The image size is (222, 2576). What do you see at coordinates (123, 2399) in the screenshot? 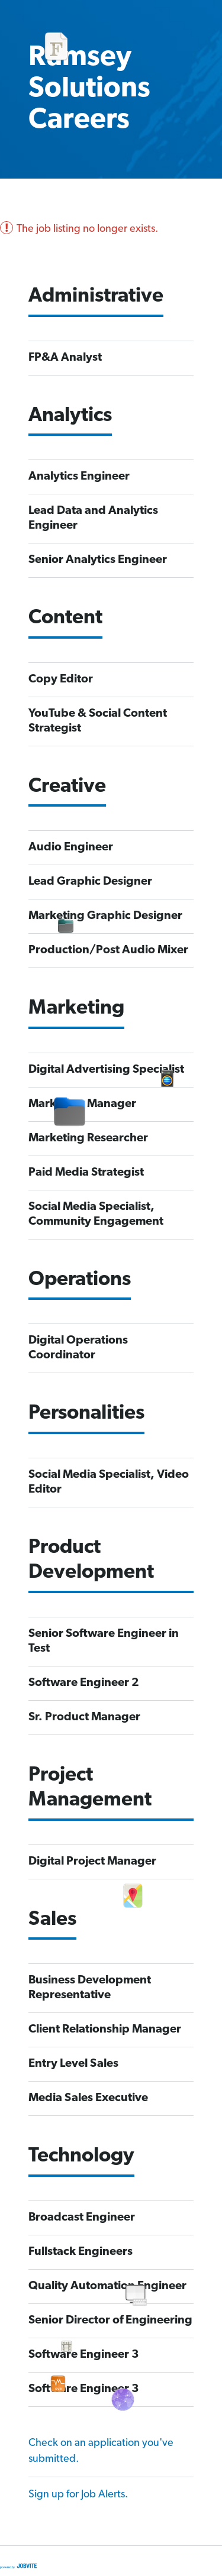
I see `access network and connectivity settings` at bounding box center [123, 2399].